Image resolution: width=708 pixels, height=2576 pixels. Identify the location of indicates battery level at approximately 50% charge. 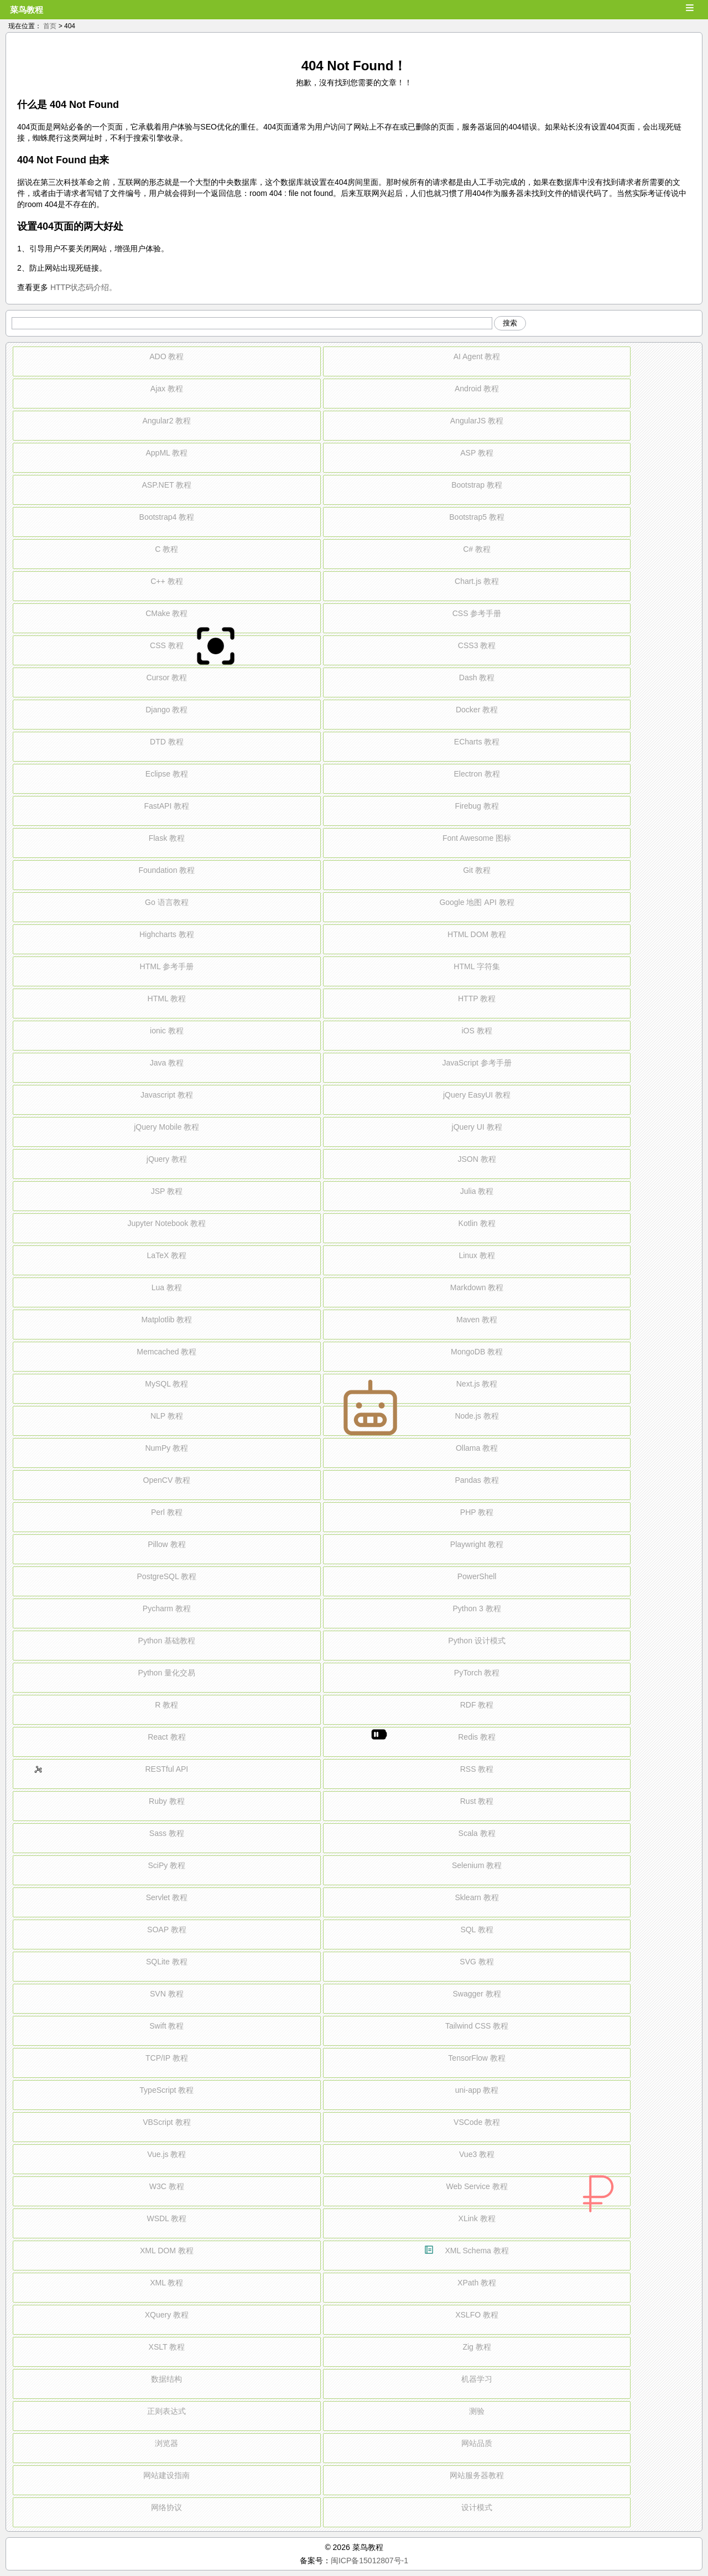
(379, 1734).